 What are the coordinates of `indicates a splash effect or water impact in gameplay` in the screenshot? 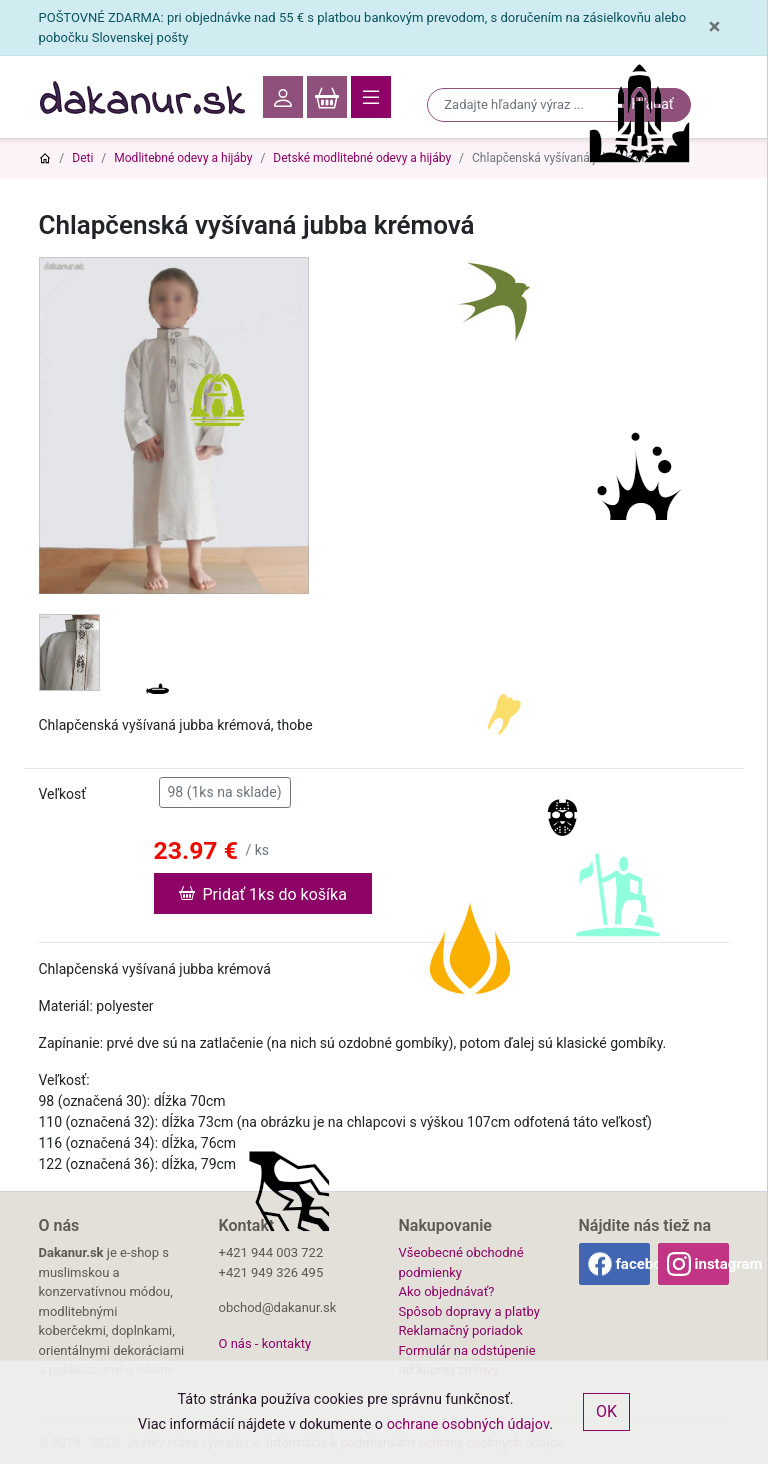 It's located at (640, 477).